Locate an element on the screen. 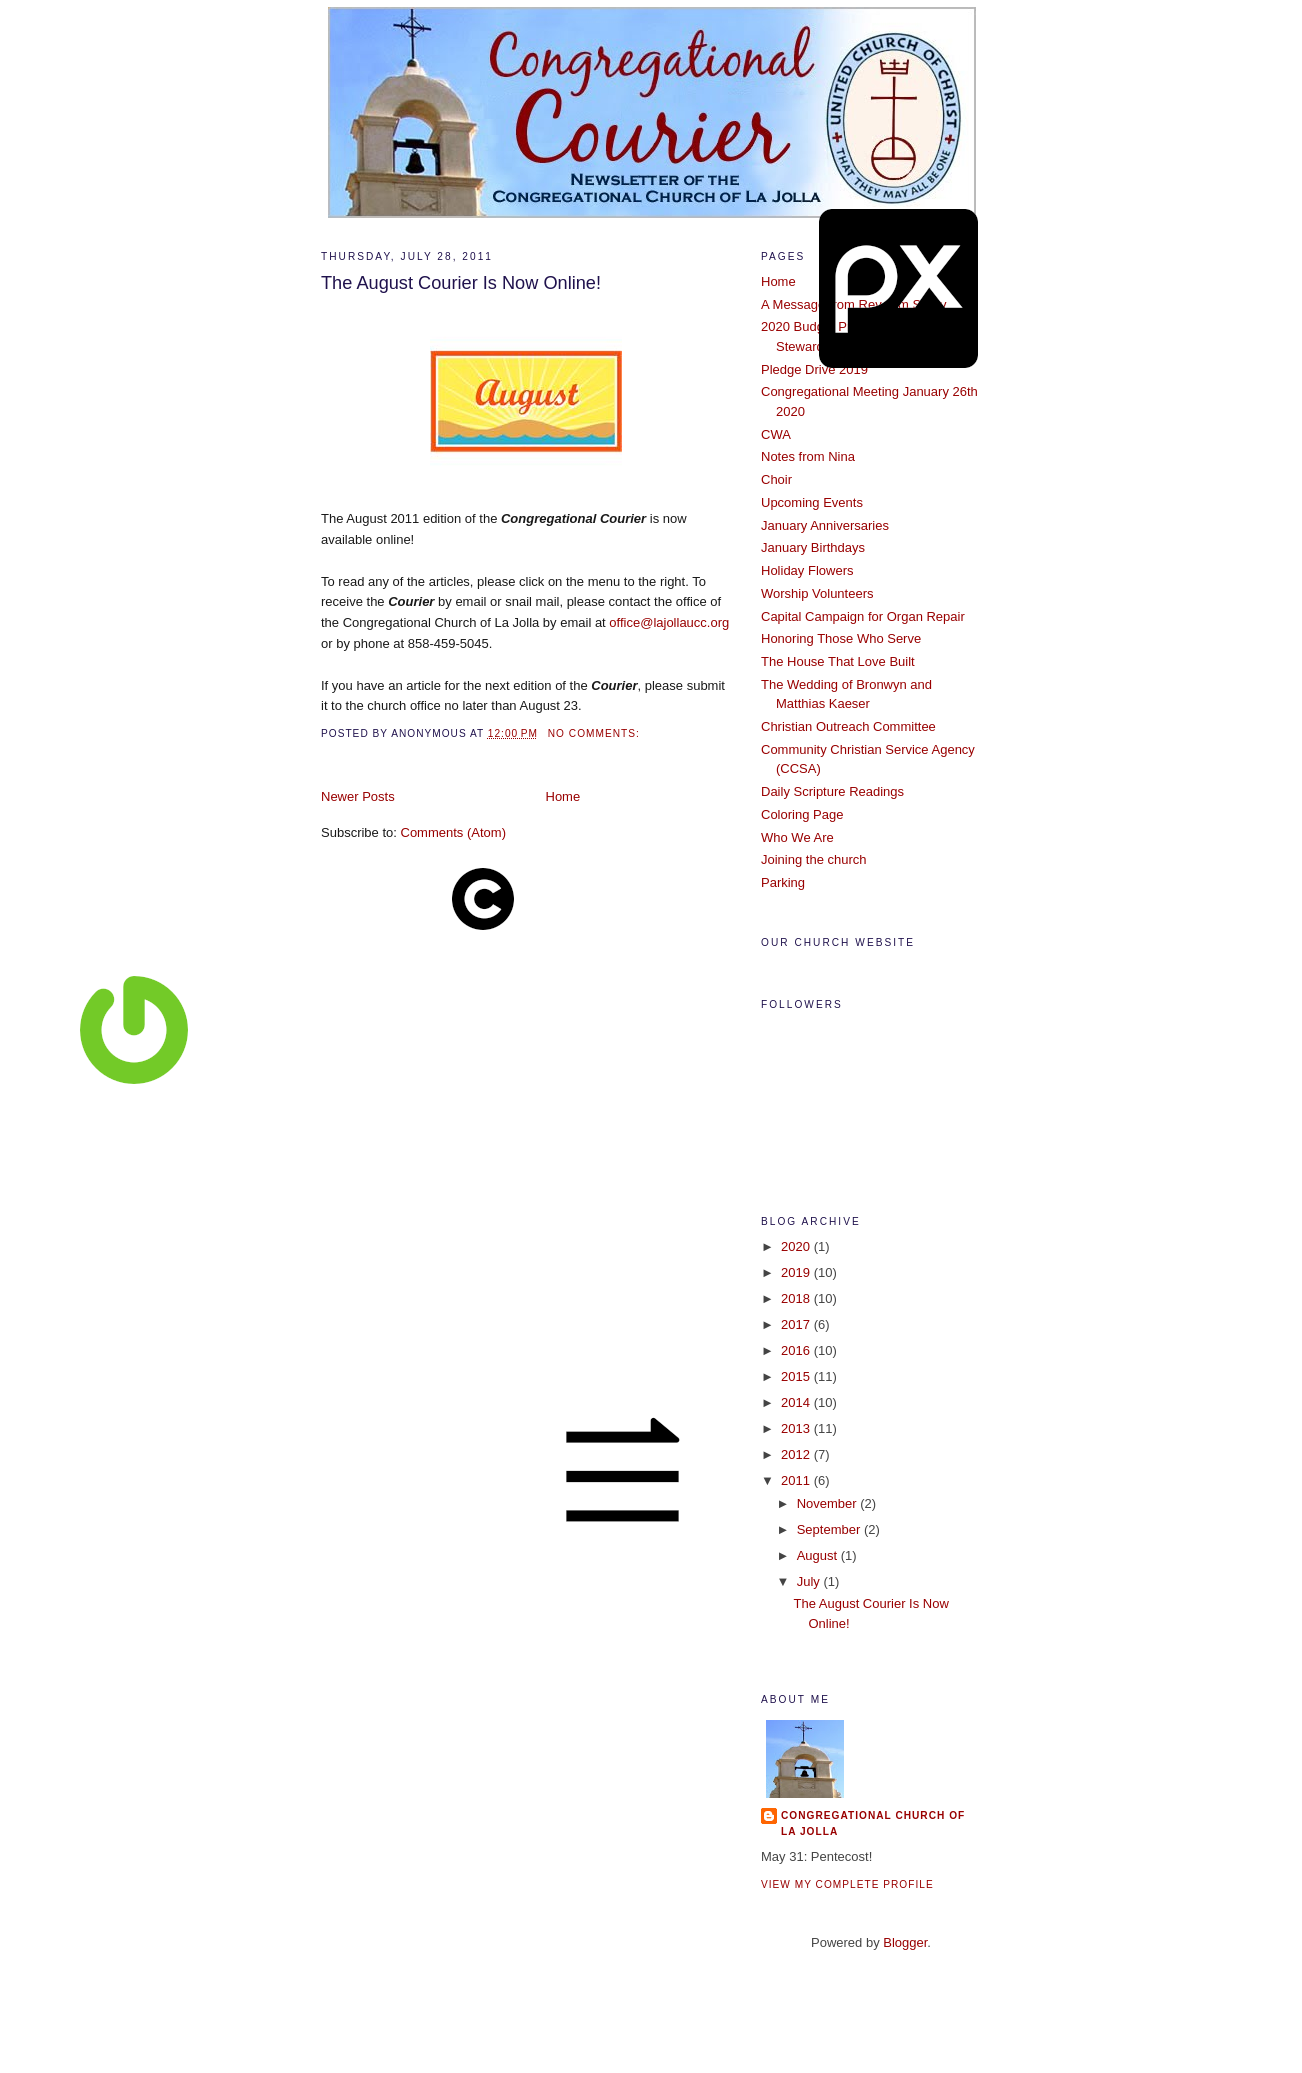 The width and height of the screenshot is (1302, 2073). play items in sequential order is located at coordinates (622, 1476).